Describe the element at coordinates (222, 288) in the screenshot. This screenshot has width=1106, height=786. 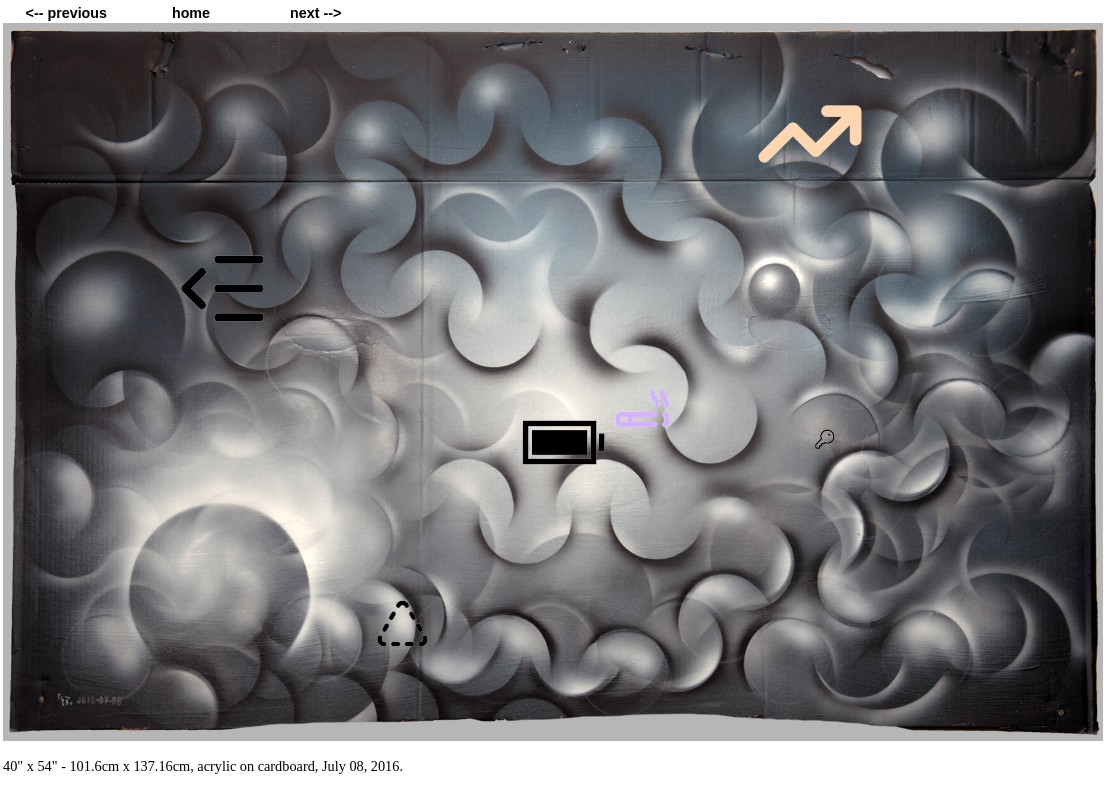
I see `decrease list indentation` at that location.